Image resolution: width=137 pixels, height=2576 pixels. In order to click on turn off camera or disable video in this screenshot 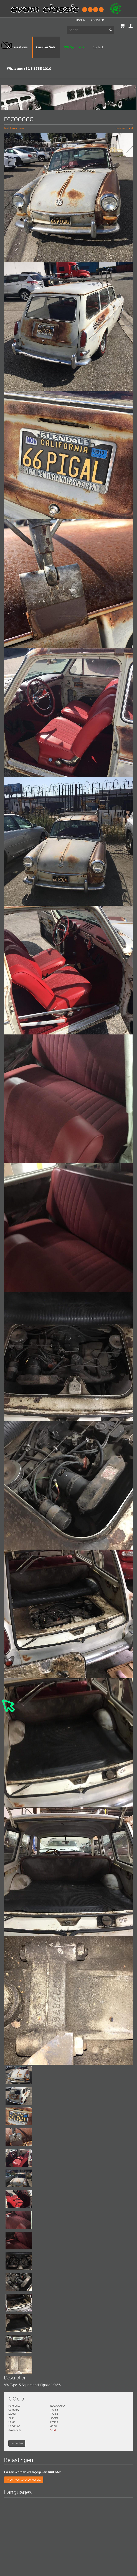, I will do `click(7, 45)`.